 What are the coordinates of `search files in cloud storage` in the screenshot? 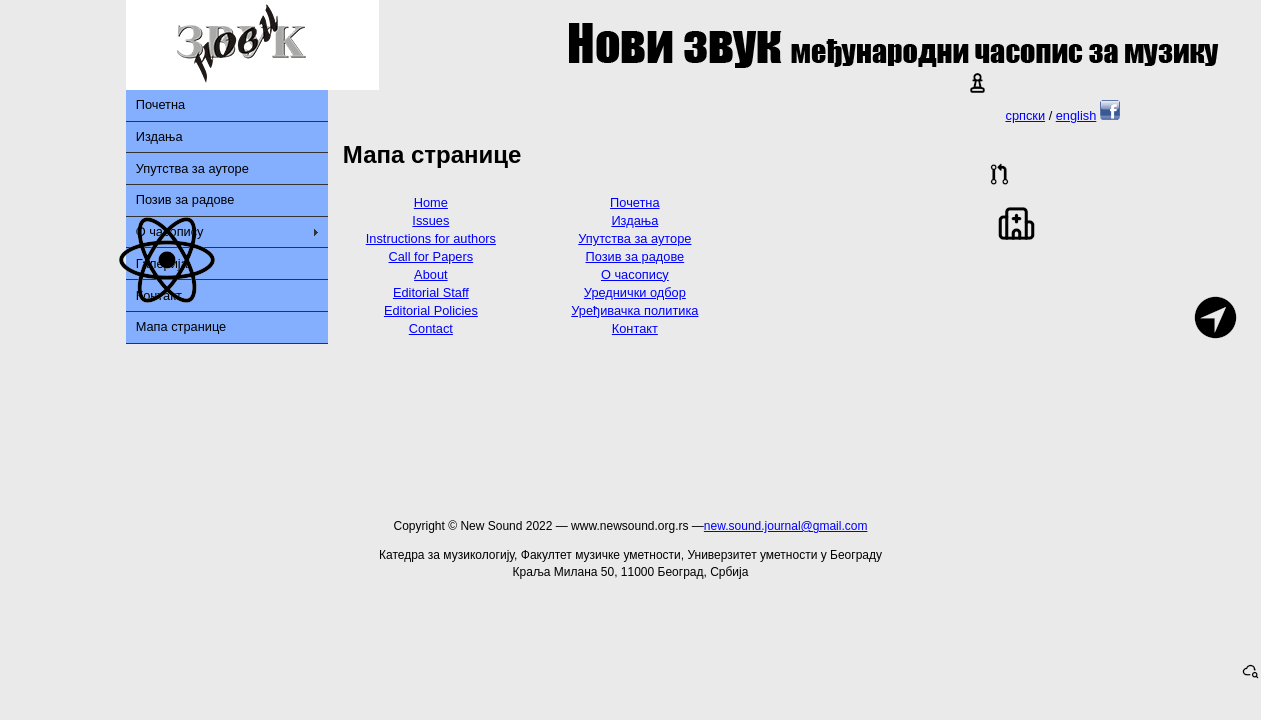 It's located at (1250, 670).